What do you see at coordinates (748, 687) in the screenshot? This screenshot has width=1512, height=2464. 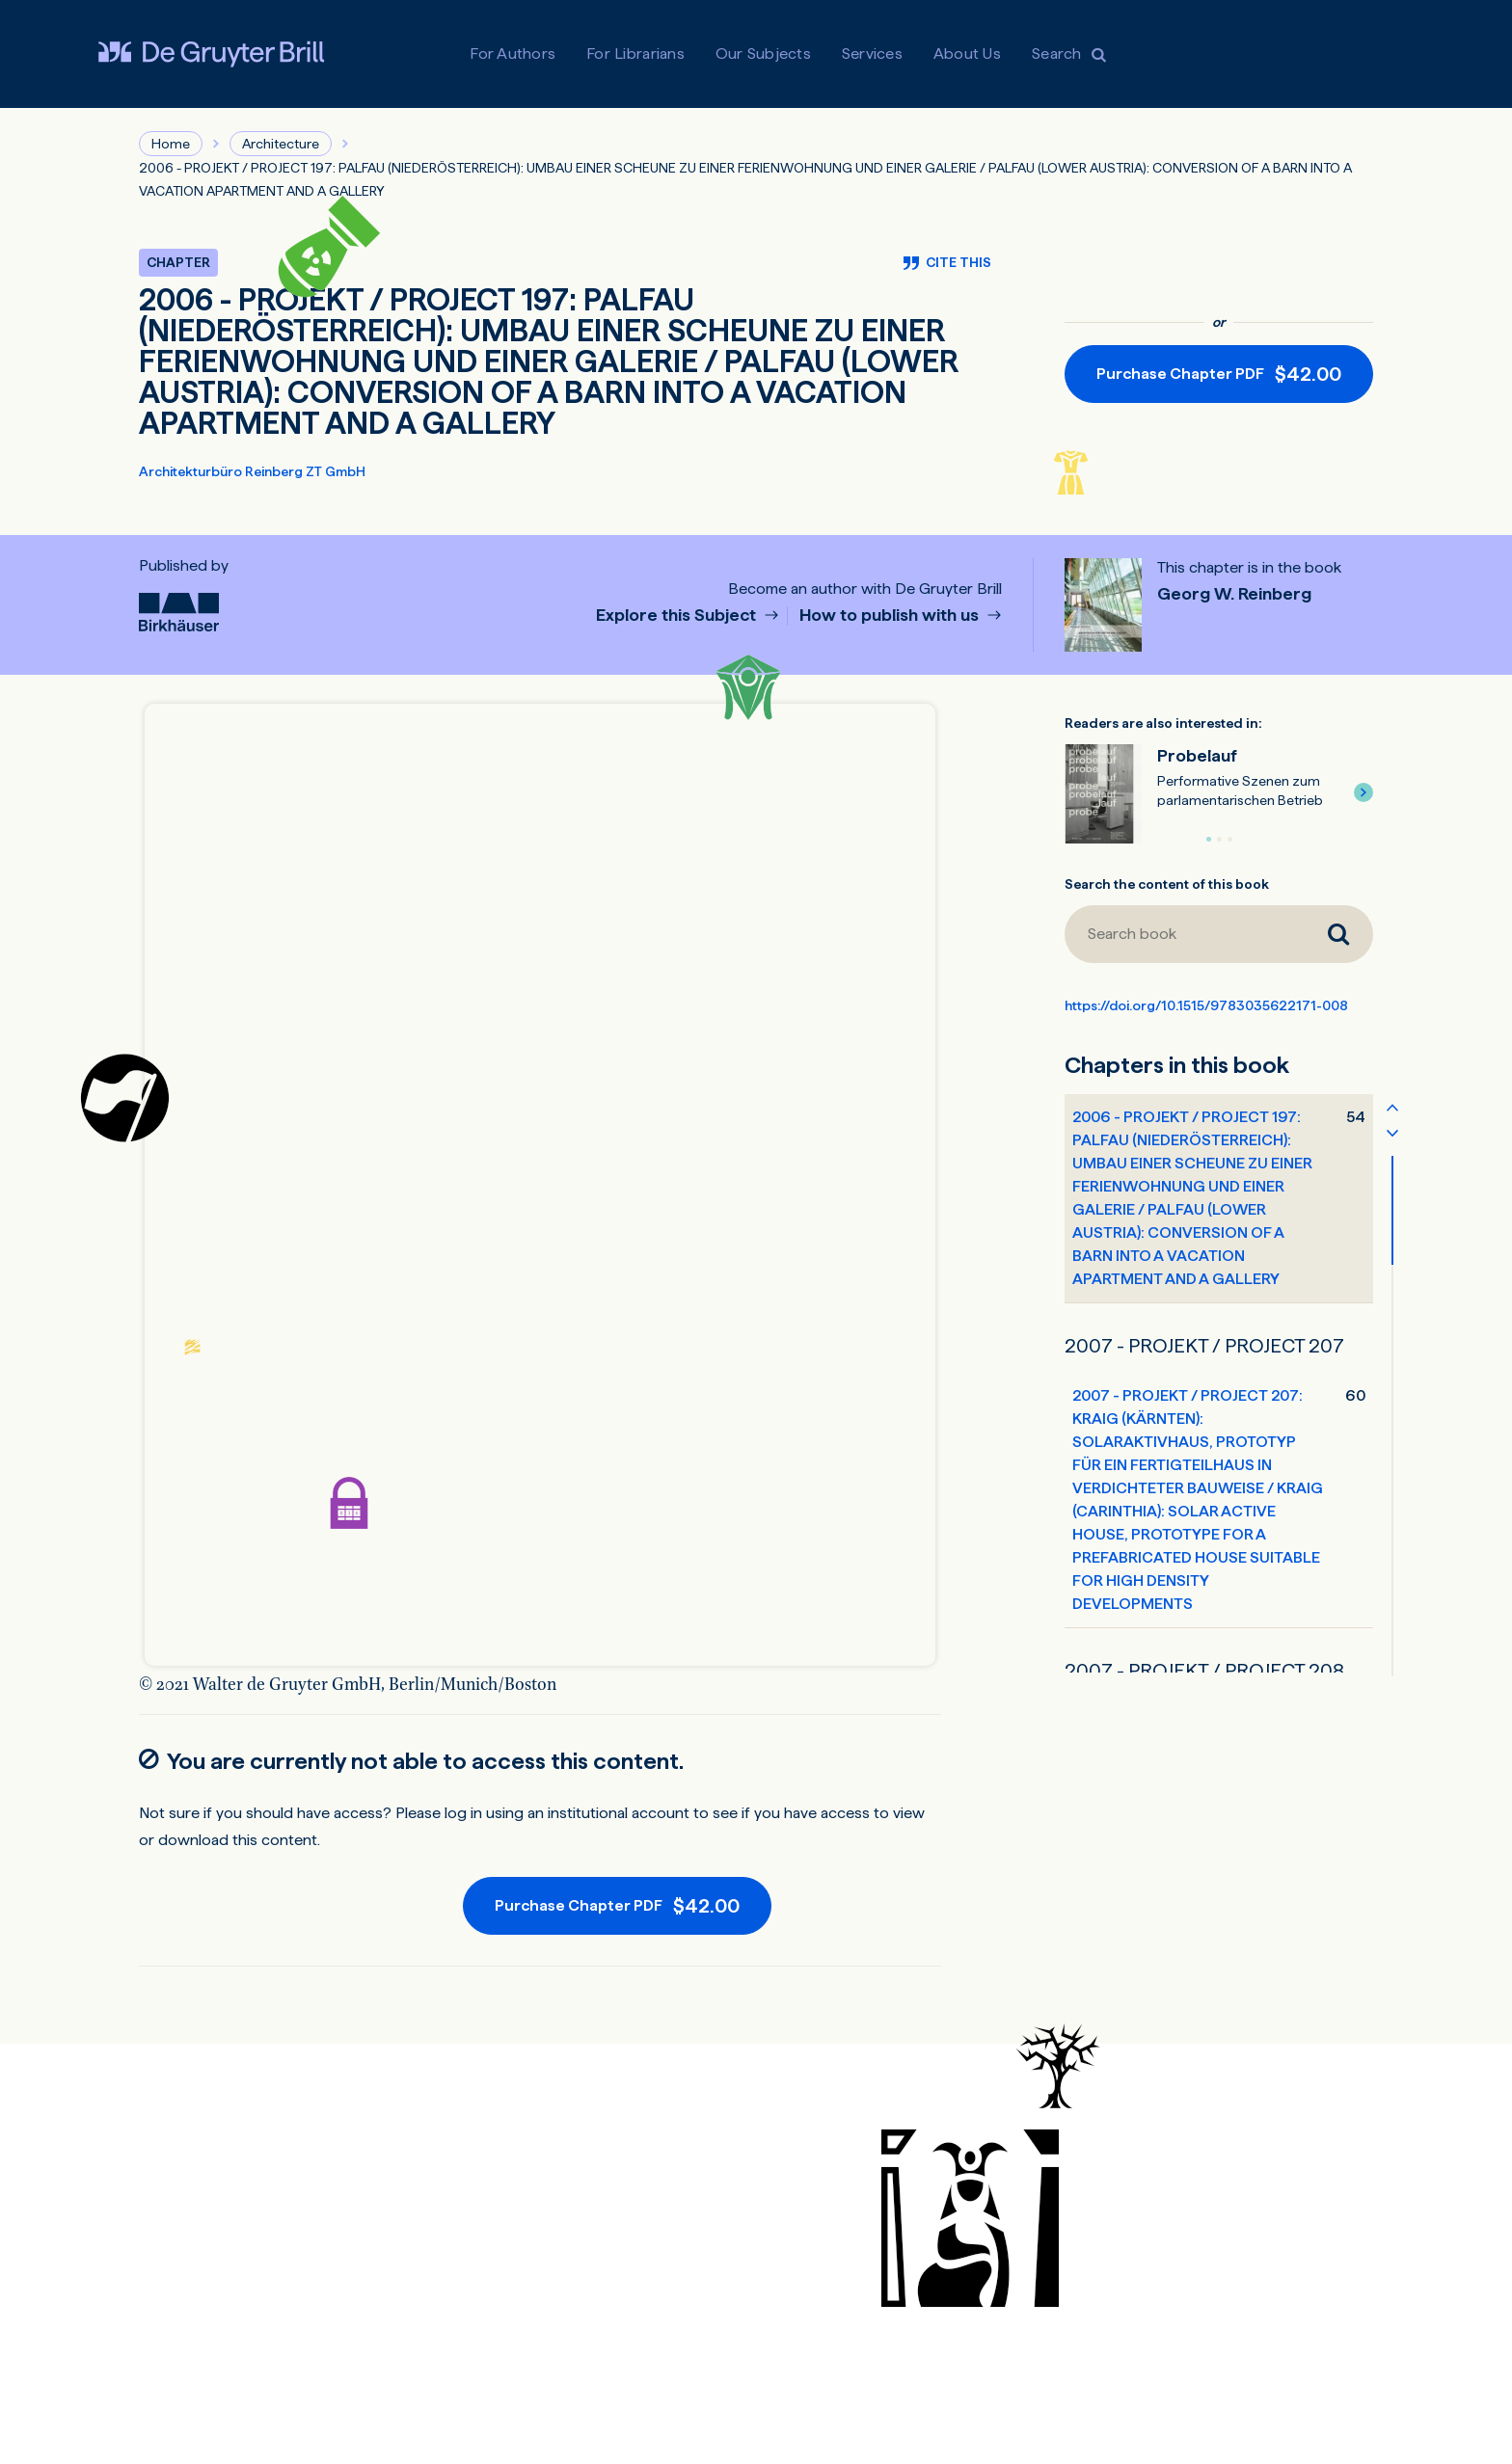 I see `represents a gem, crystal, or precious resource in-game` at bounding box center [748, 687].